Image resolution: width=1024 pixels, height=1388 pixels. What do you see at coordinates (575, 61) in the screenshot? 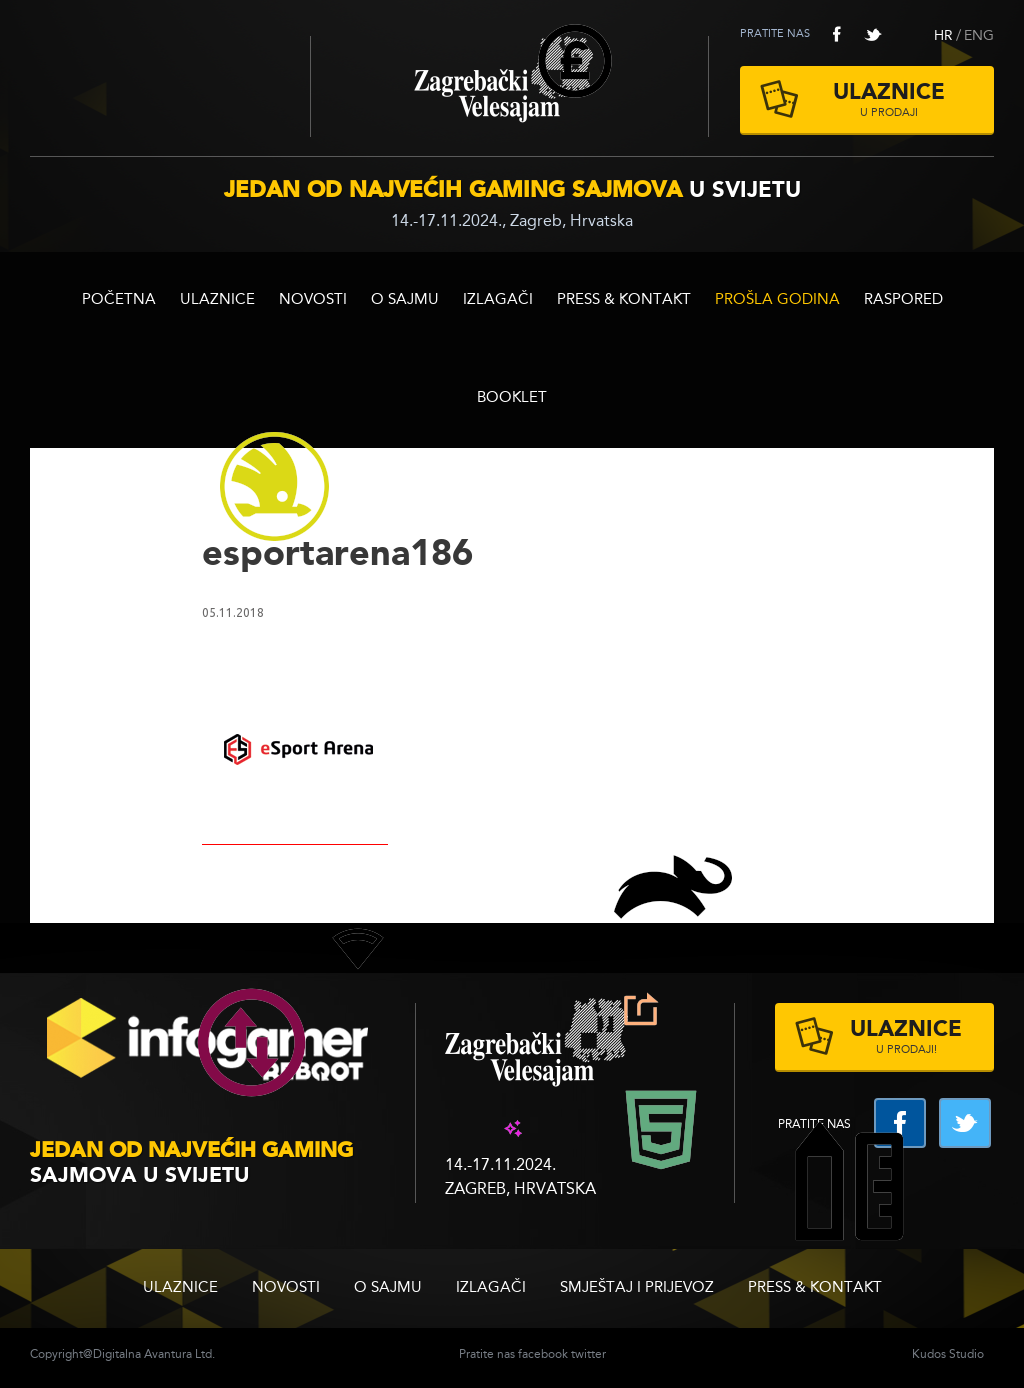
I see `view balance in british pounds` at bounding box center [575, 61].